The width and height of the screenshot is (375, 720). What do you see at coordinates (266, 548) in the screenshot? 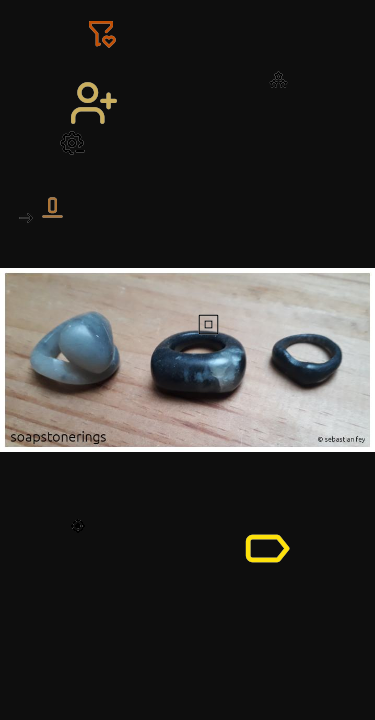
I see `add a label or tag to an item` at bounding box center [266, 548].